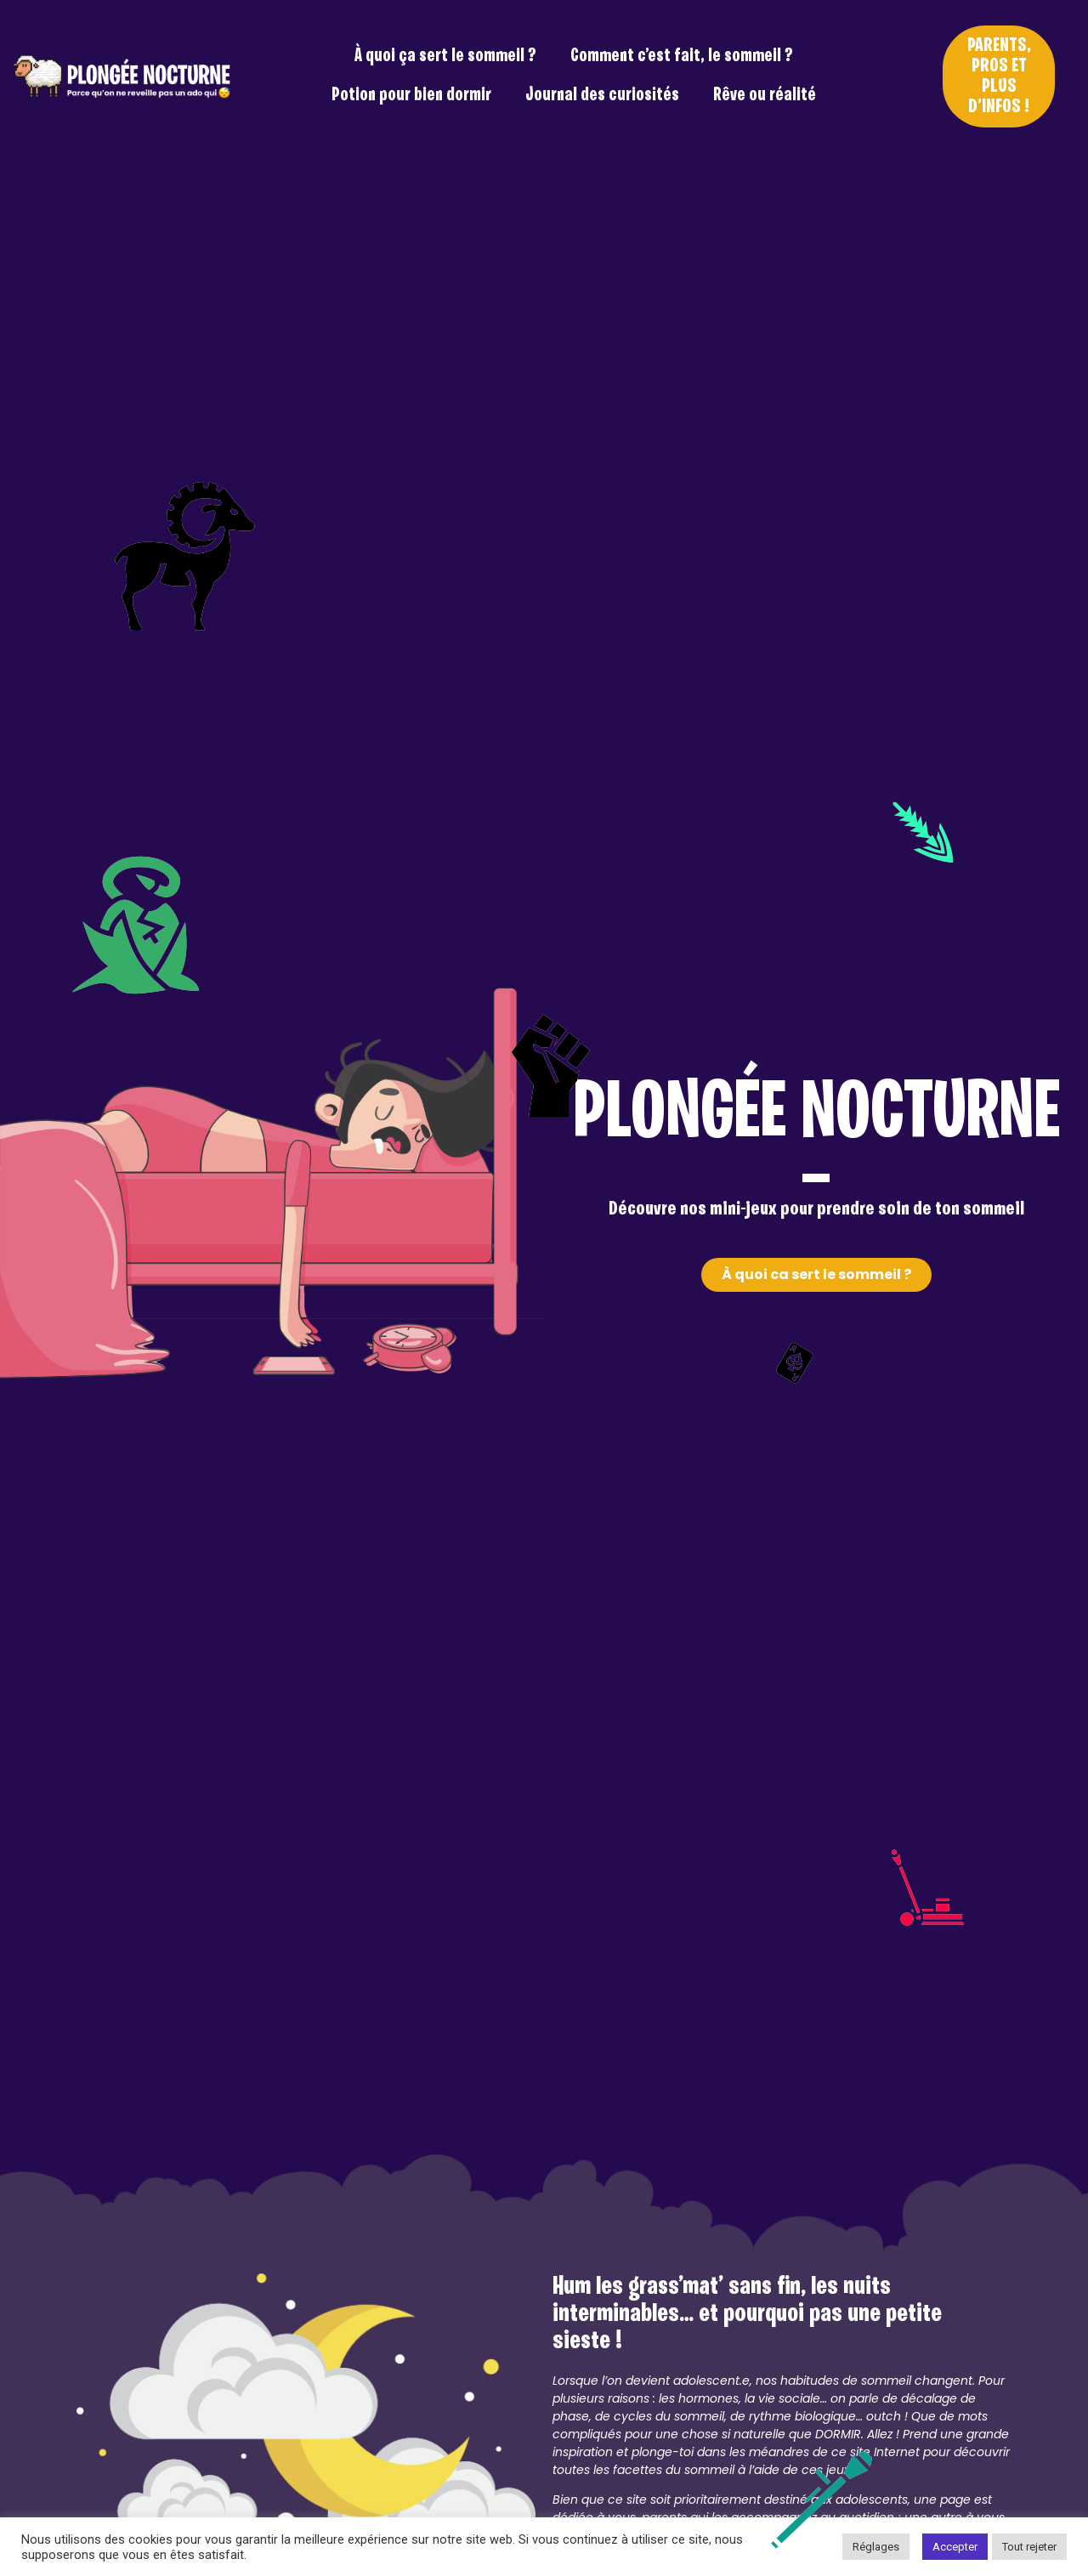 The image size is (1088, 2576). Describe the element at coordinates (929, 1886) in the screenshot. I see `access floor cleaning or maintenance tools` at that location.